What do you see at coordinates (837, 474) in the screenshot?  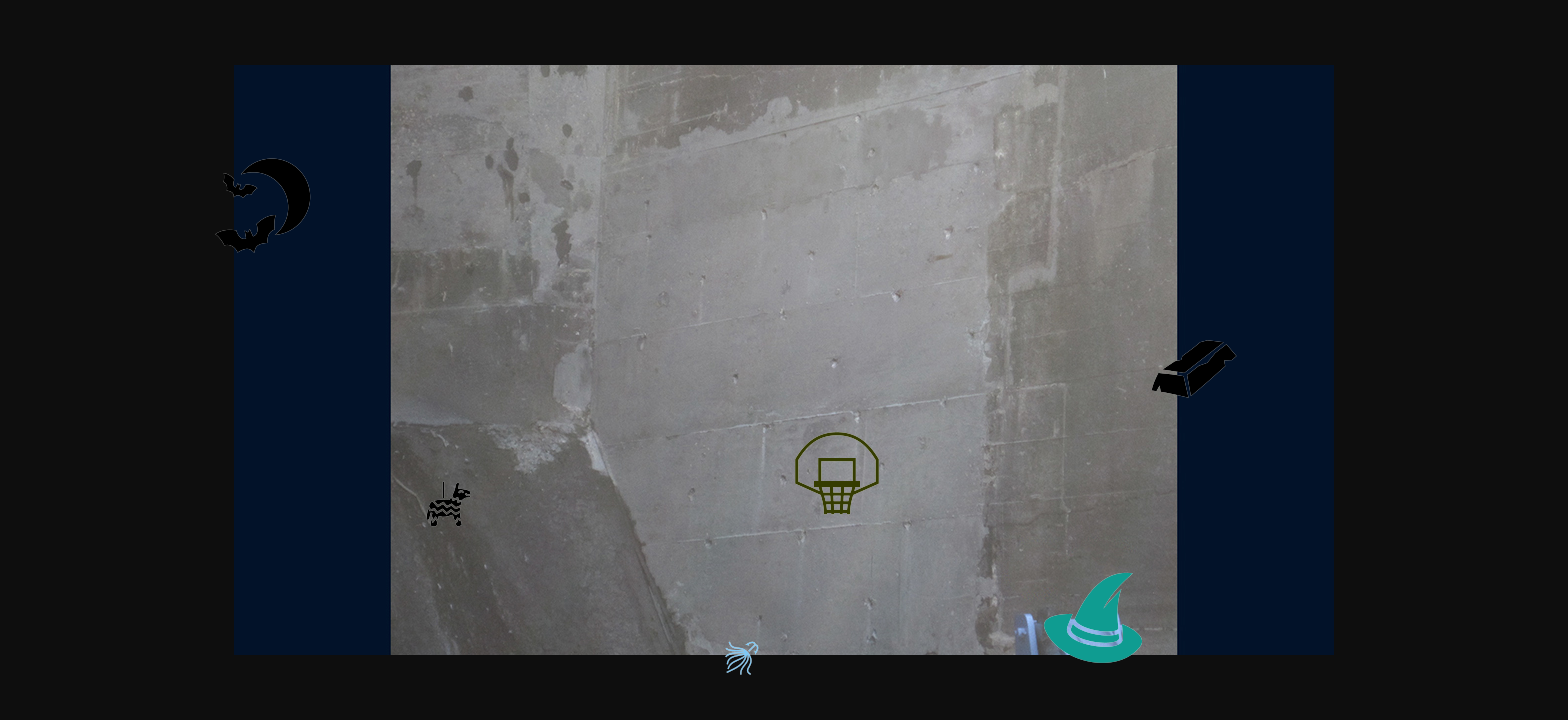 I see `access basketball game or sports section` at bounding box center [837, 474].